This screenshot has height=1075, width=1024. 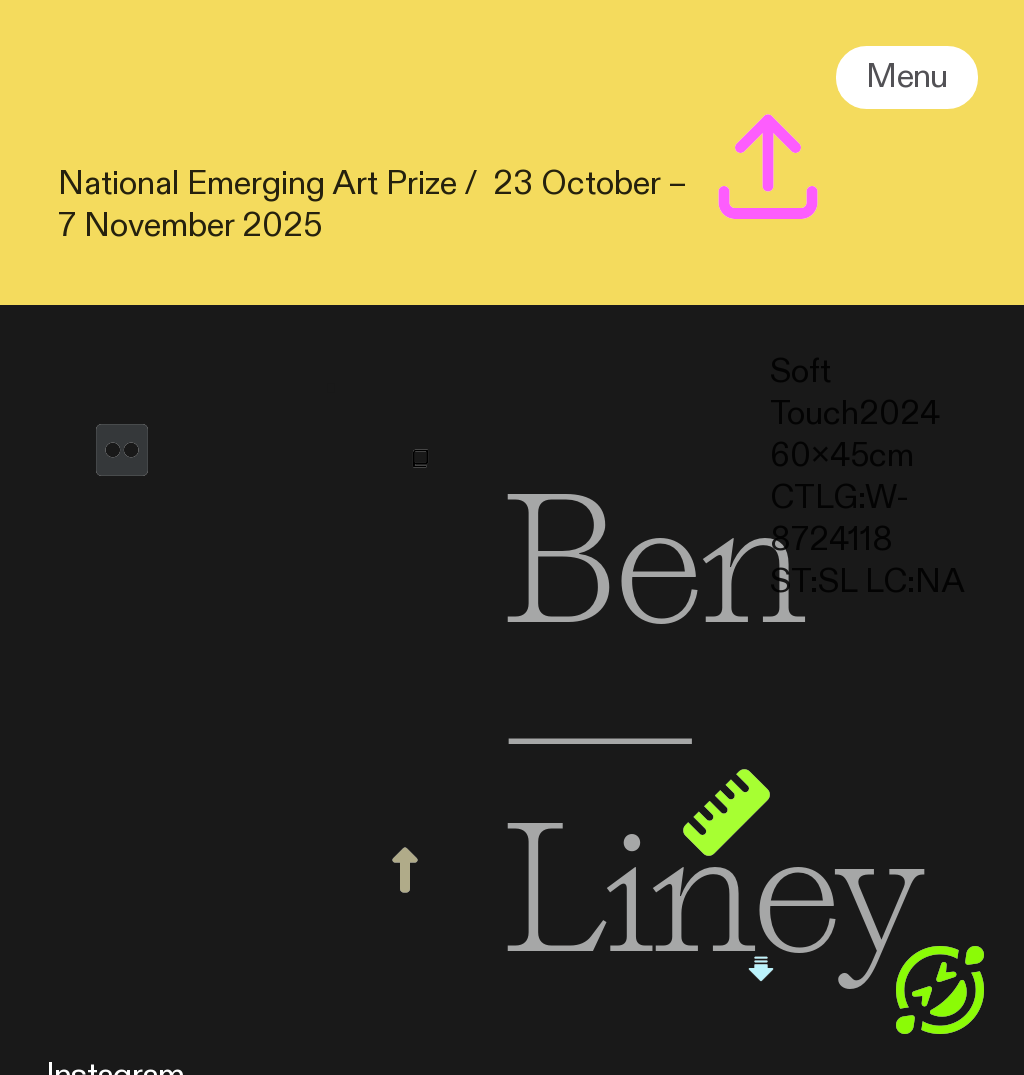 I want to click on react with laughing tears emoji, so click(x=940, y=990).